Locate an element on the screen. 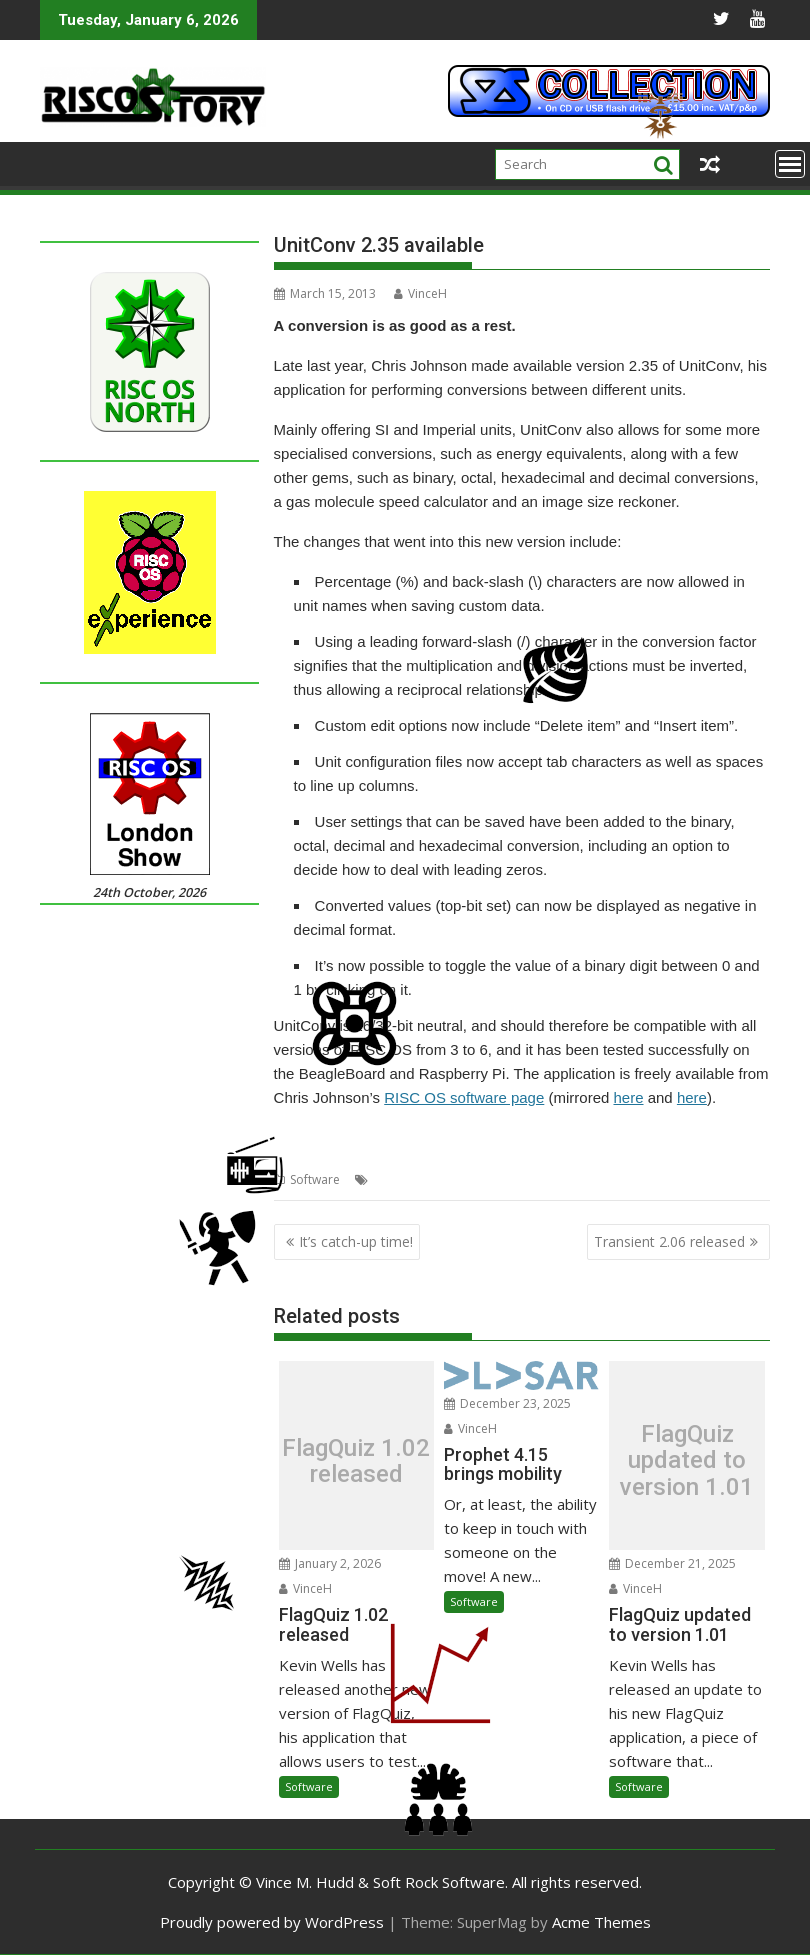 The height and width of the screenshot is (1955, 810). view analytics or statistics is located at coordinates (440, 1673).